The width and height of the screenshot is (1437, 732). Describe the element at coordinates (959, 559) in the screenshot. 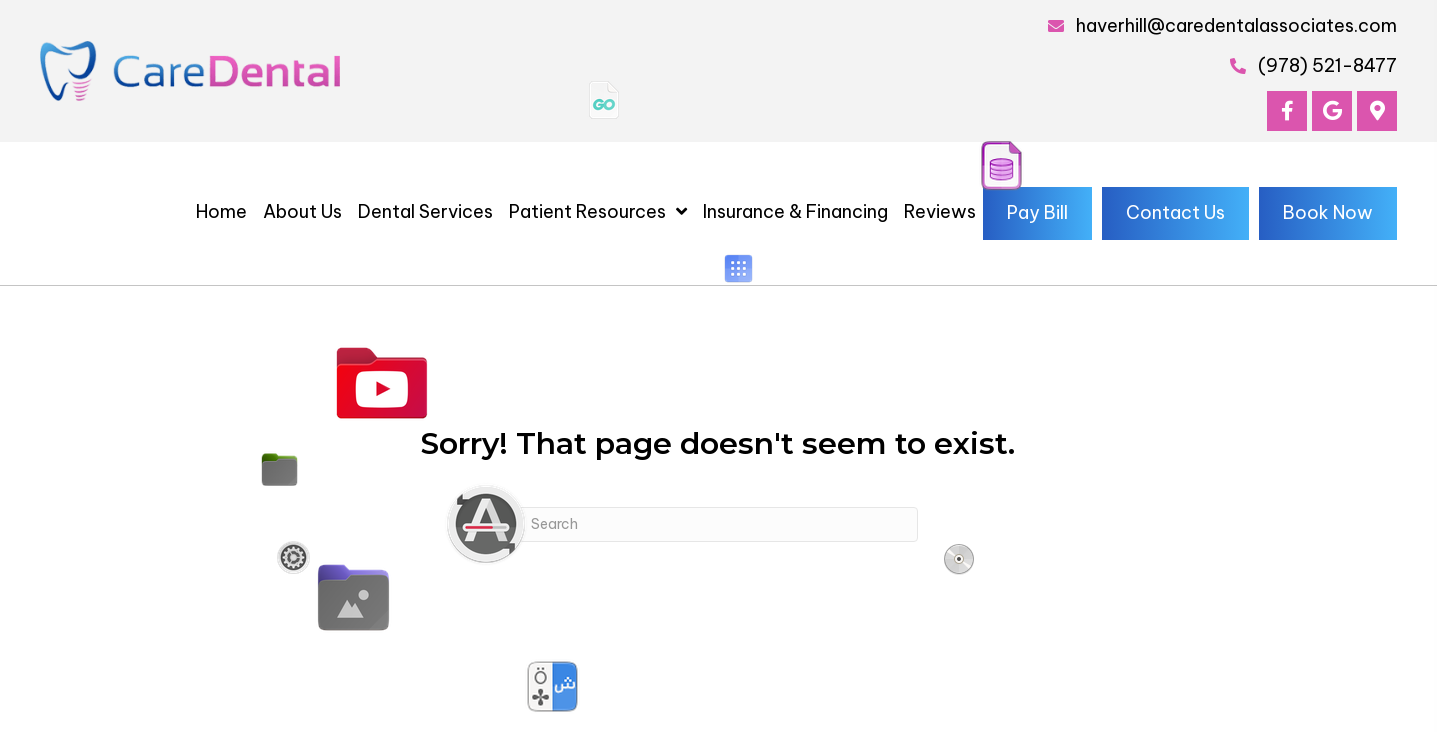

I see `indicates a blu-ray disc drive or media` at that location.